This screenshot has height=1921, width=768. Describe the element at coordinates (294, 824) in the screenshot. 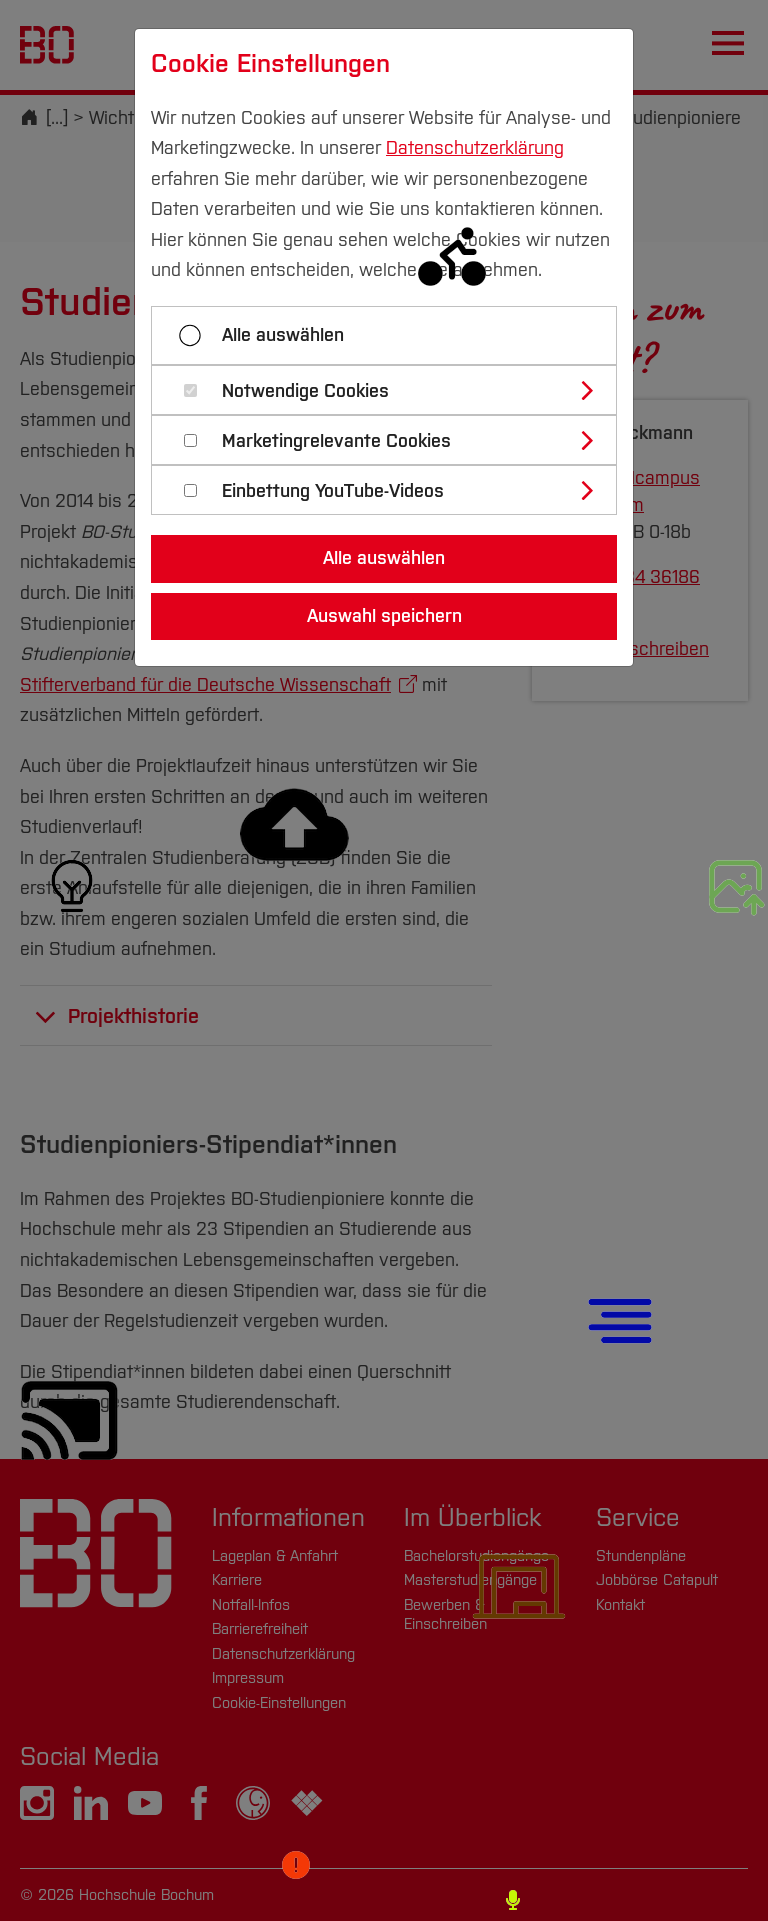

I see `upload files to cloud storage` at that location.